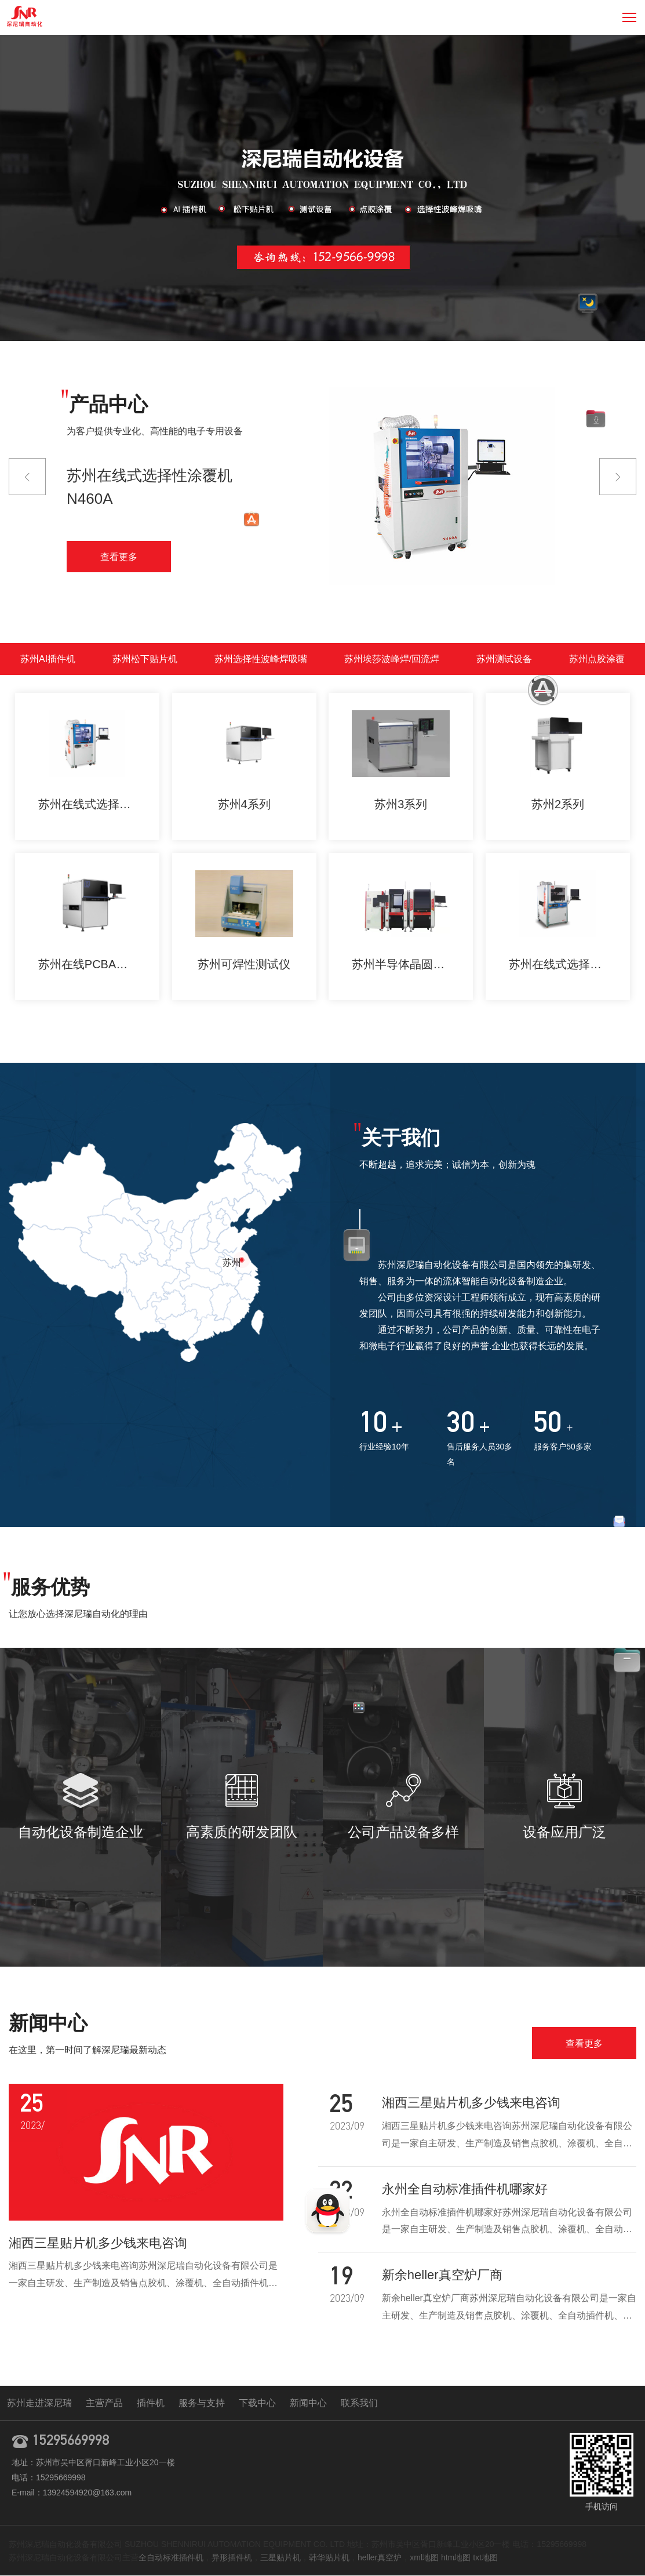 The width and height of the screenshot is (645, 2576). I want to click on access screensaver settings, so click(588, 303).